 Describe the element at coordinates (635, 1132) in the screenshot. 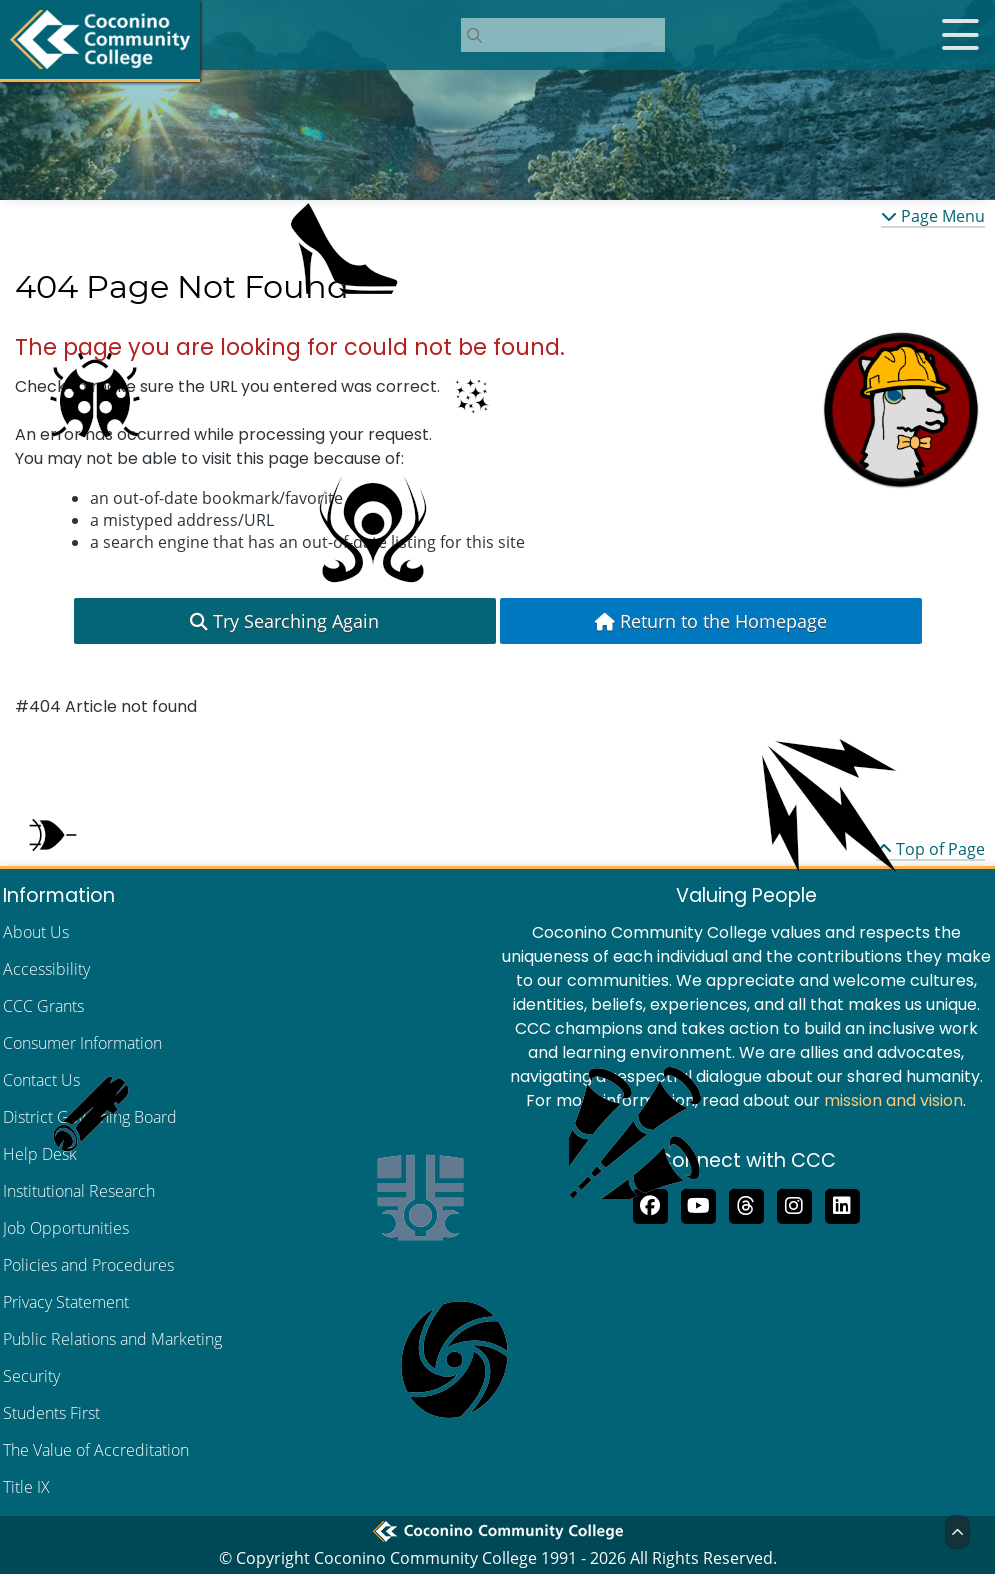

I see `play sound effects or celebration audio` at that location.